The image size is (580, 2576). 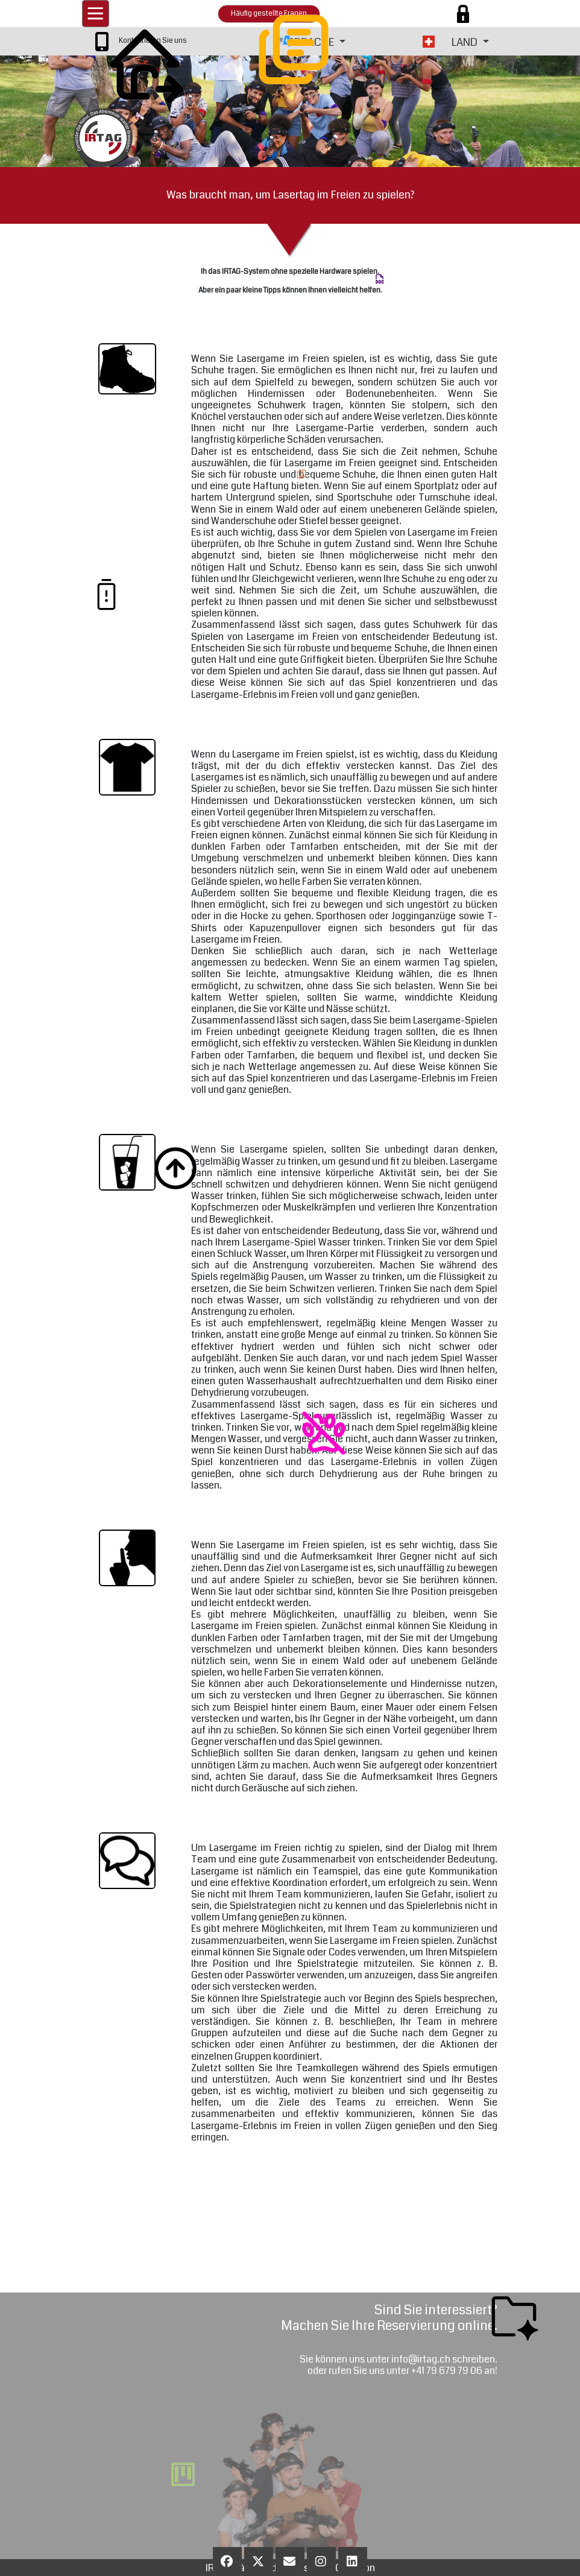 I want to click on indicates a Word document file type, so click(x=379, y=279).